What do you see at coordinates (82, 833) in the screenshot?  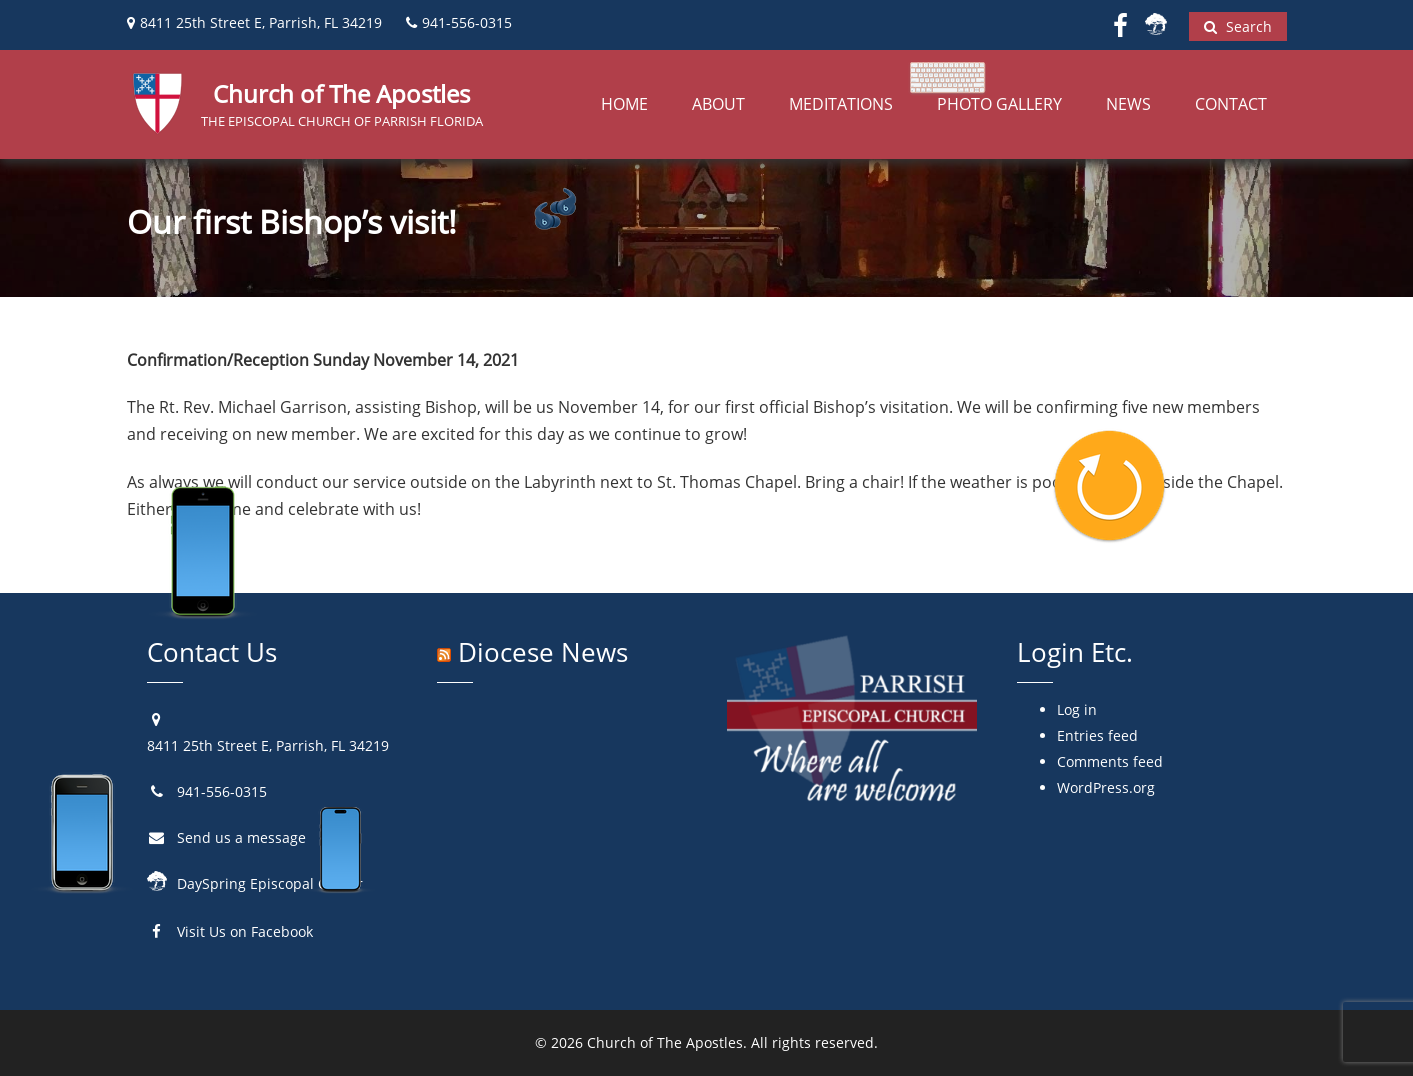 I see `connect or sync an iPhone device` at bounding box center [82, 833].